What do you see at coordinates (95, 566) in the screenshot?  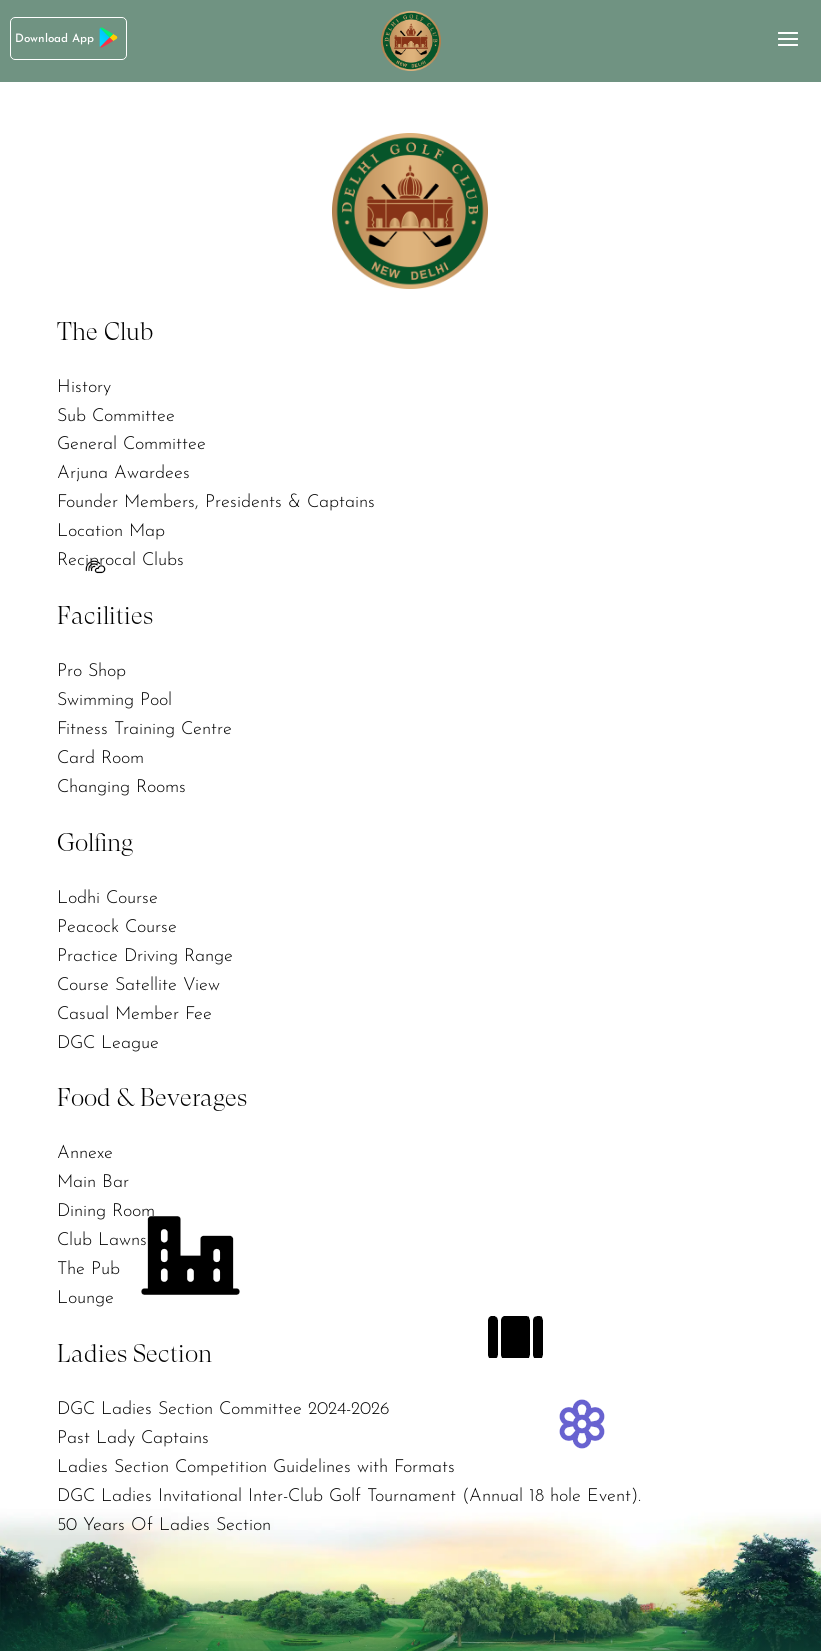 I see `view weather information` at bounding box center [95, 566].